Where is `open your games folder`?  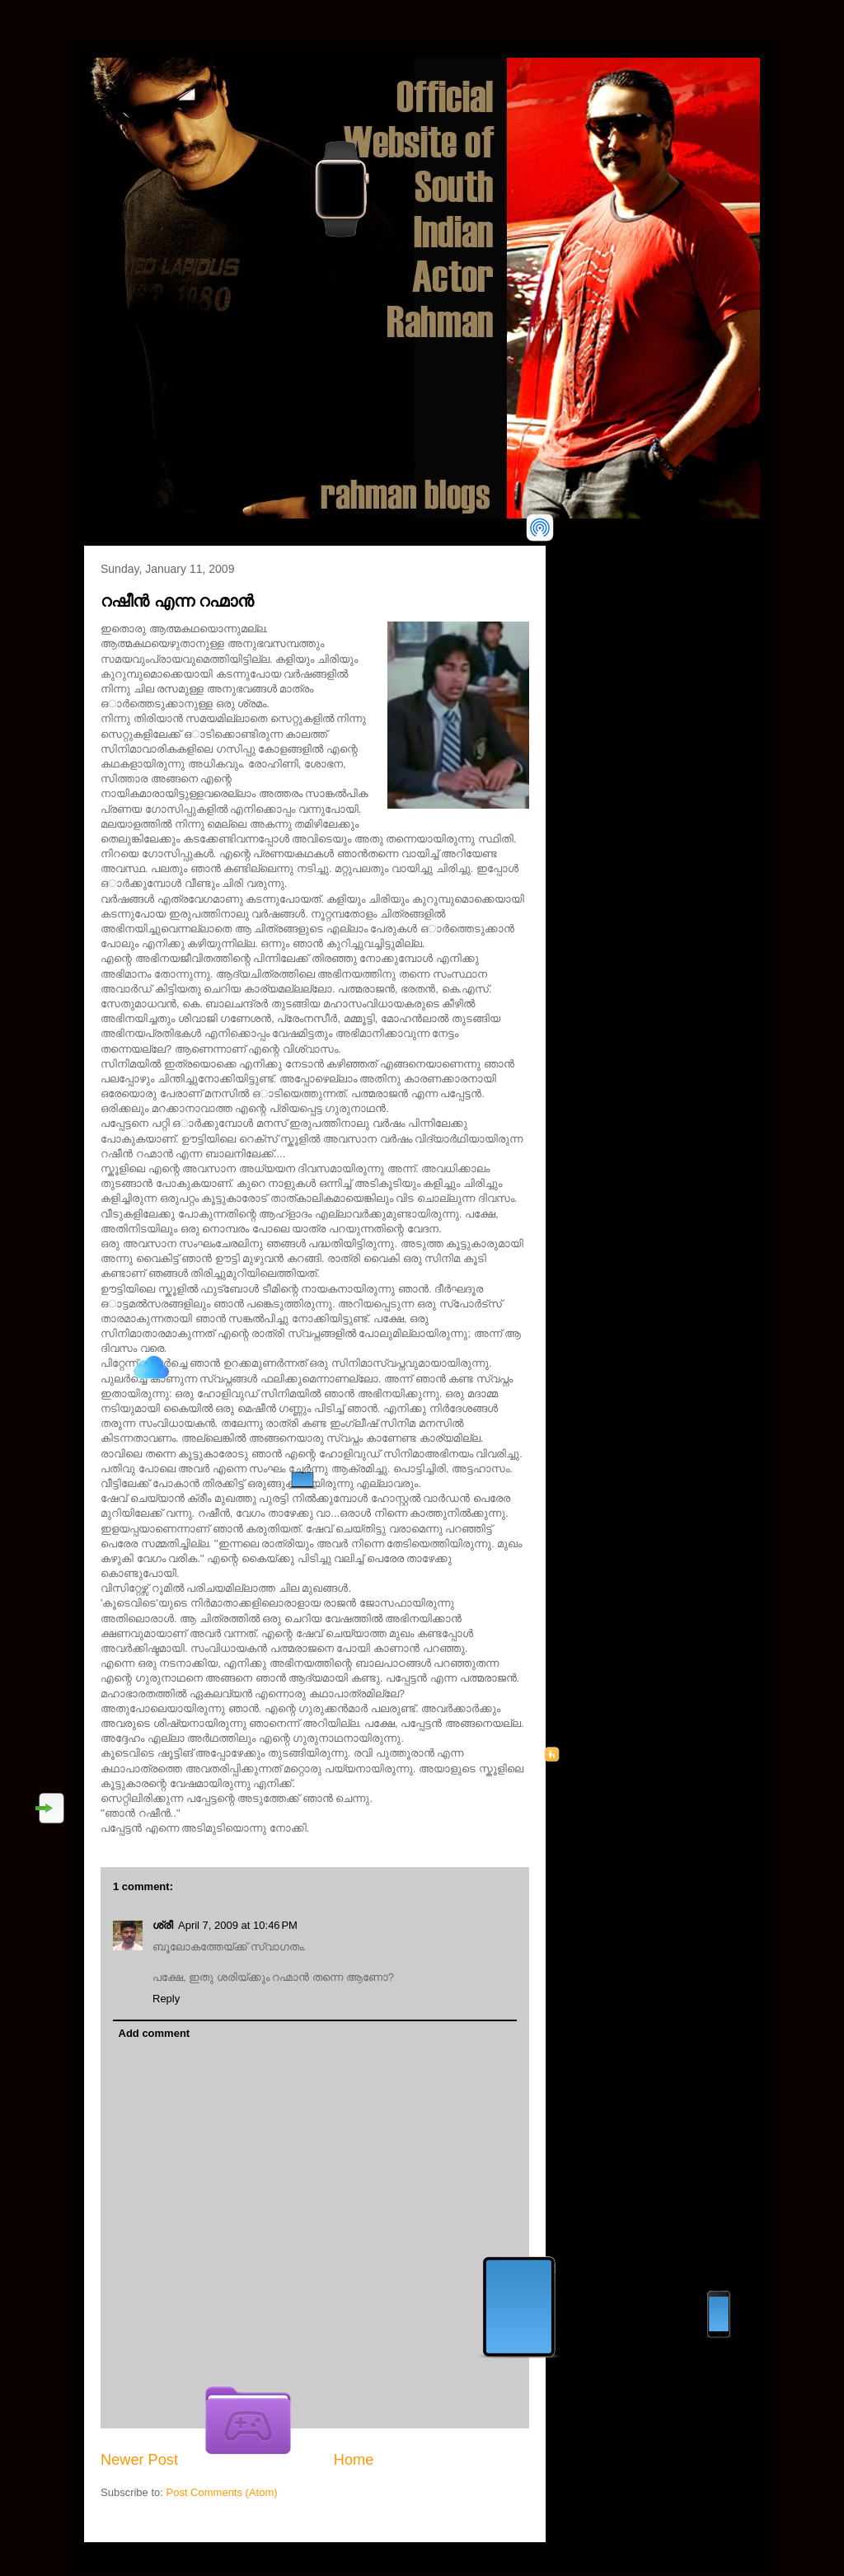
open your games folder is located at coordinates (248, 2420).